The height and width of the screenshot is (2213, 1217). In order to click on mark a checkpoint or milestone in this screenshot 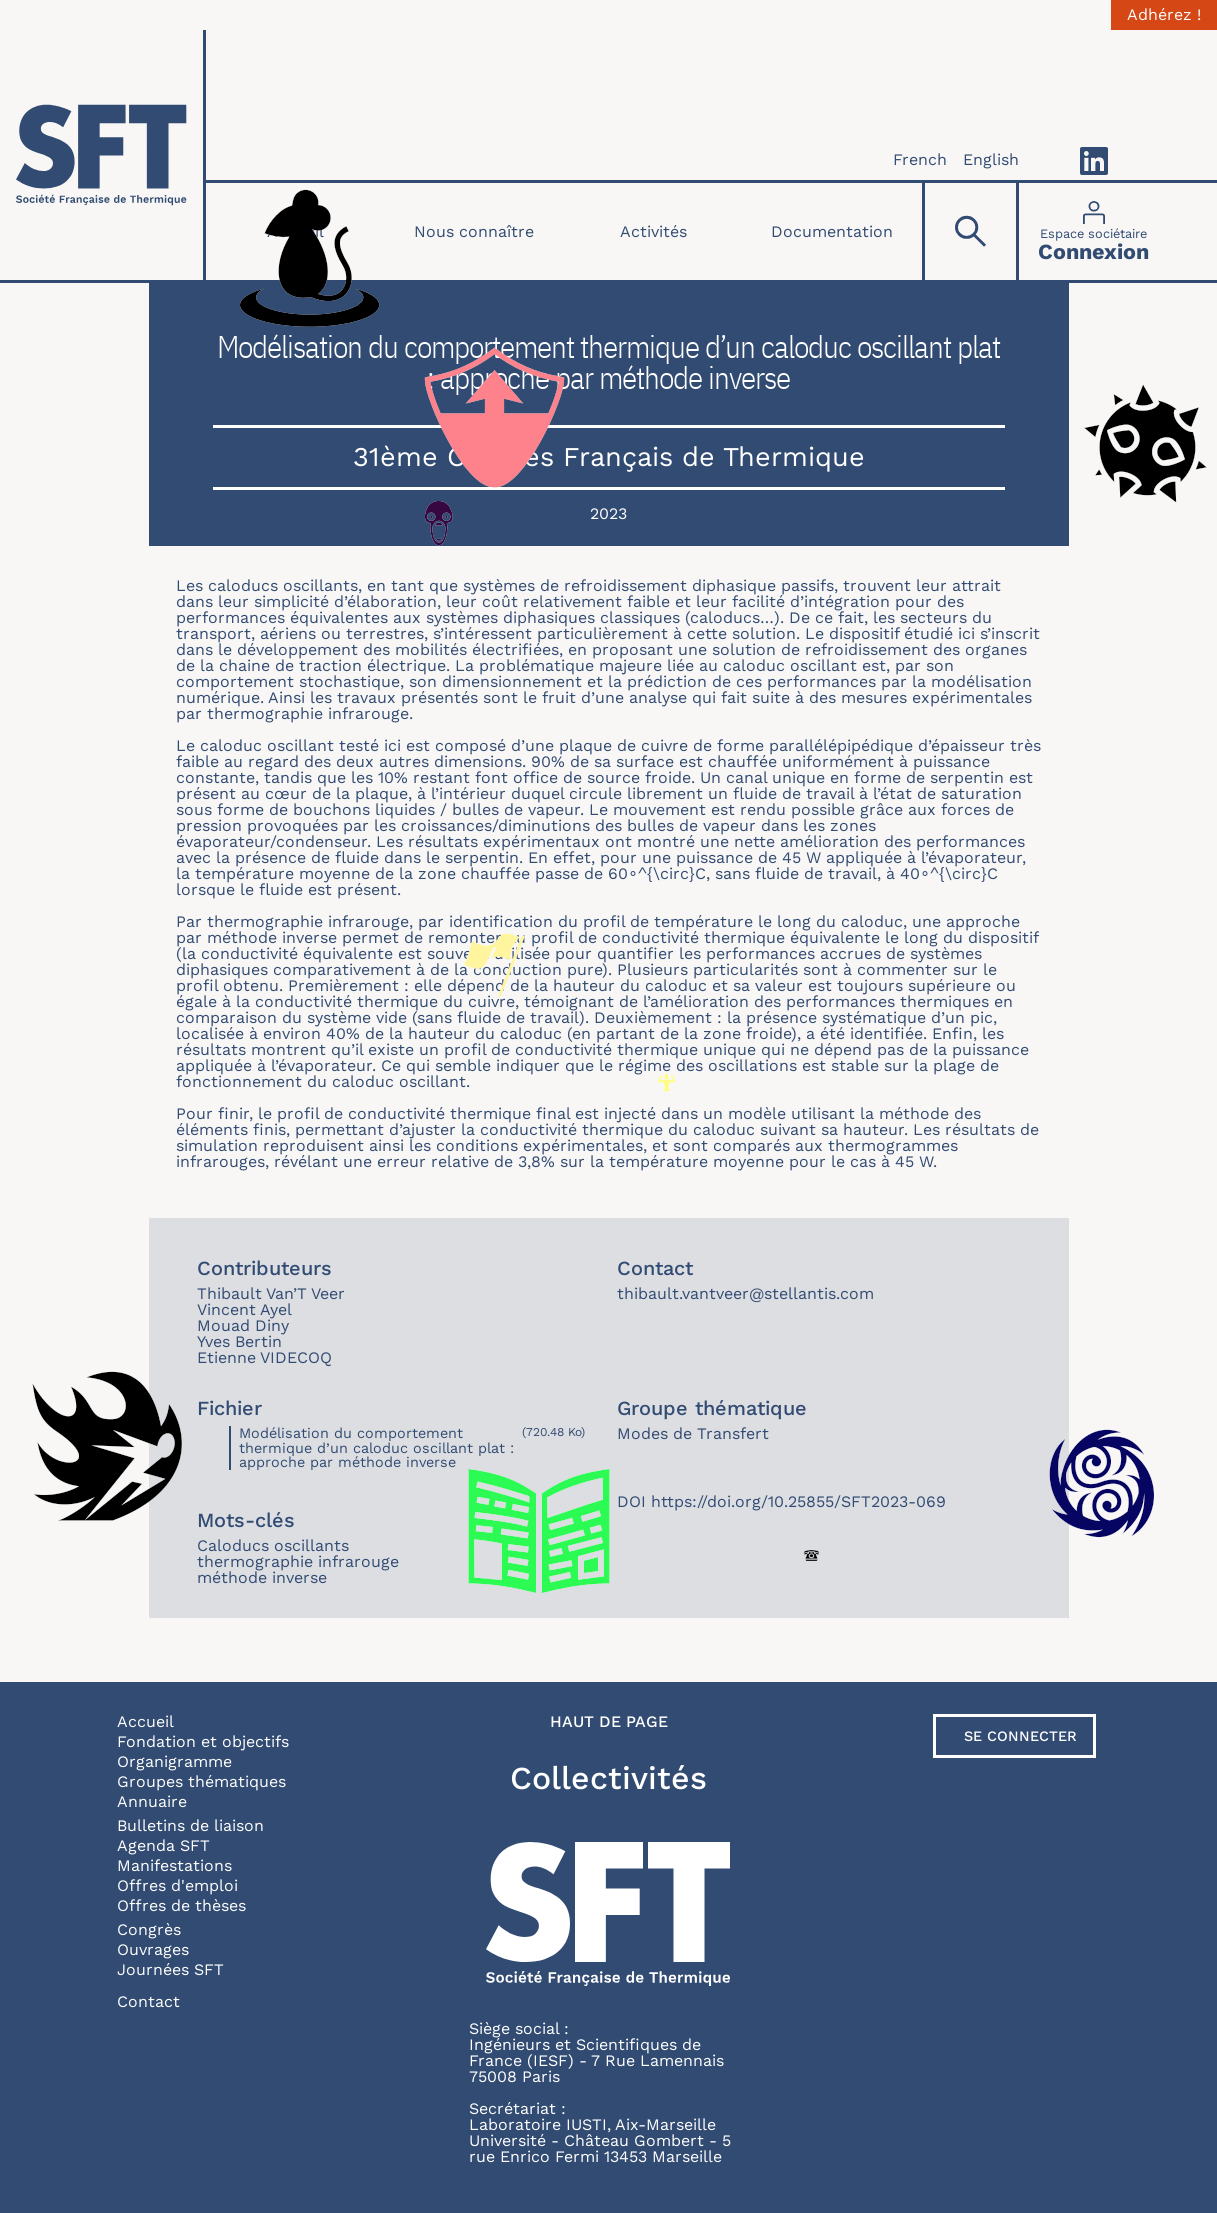, I will do `click(493, 964)`.